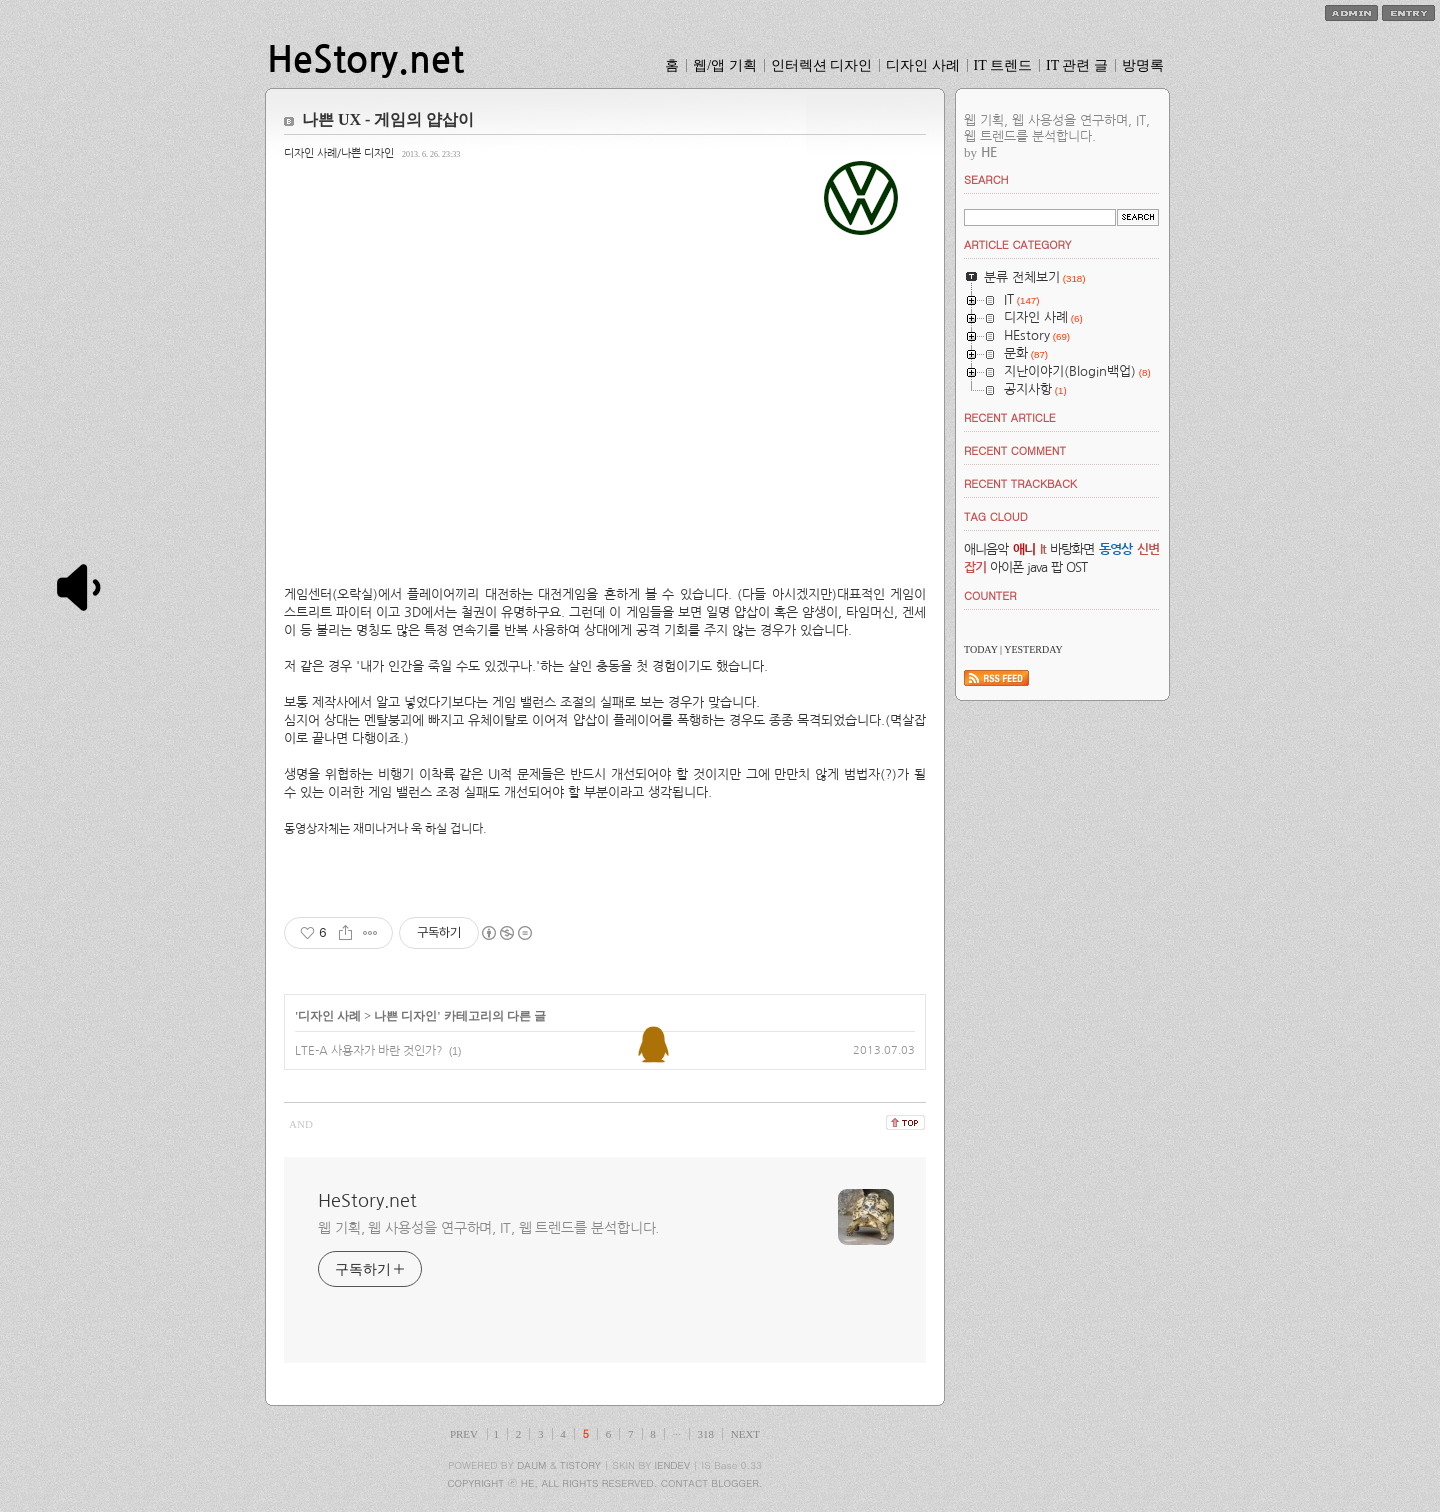 The image size is (1440, 1512). Describe the element at coordinates (861, 198) in the screenshot. I see `volkswagen brand logo` at that location.